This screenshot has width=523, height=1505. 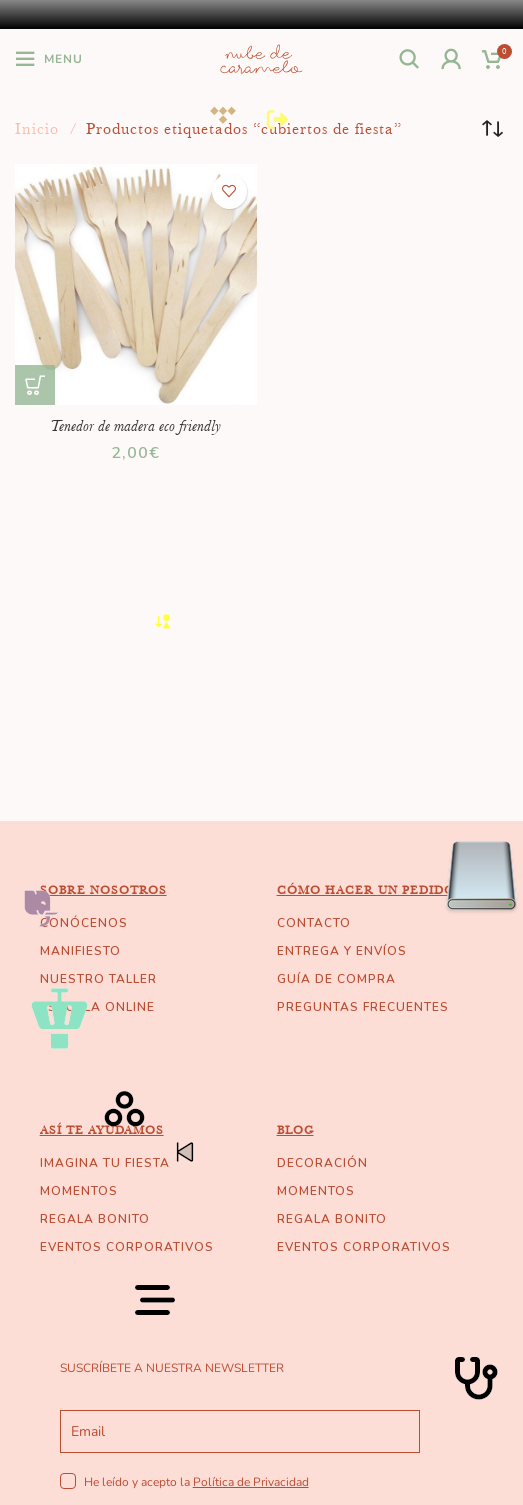 What do you see at coordinates (59, 1018) in the screenshot?
I see `access air traffic control features` at bounding box center [59, 1018].